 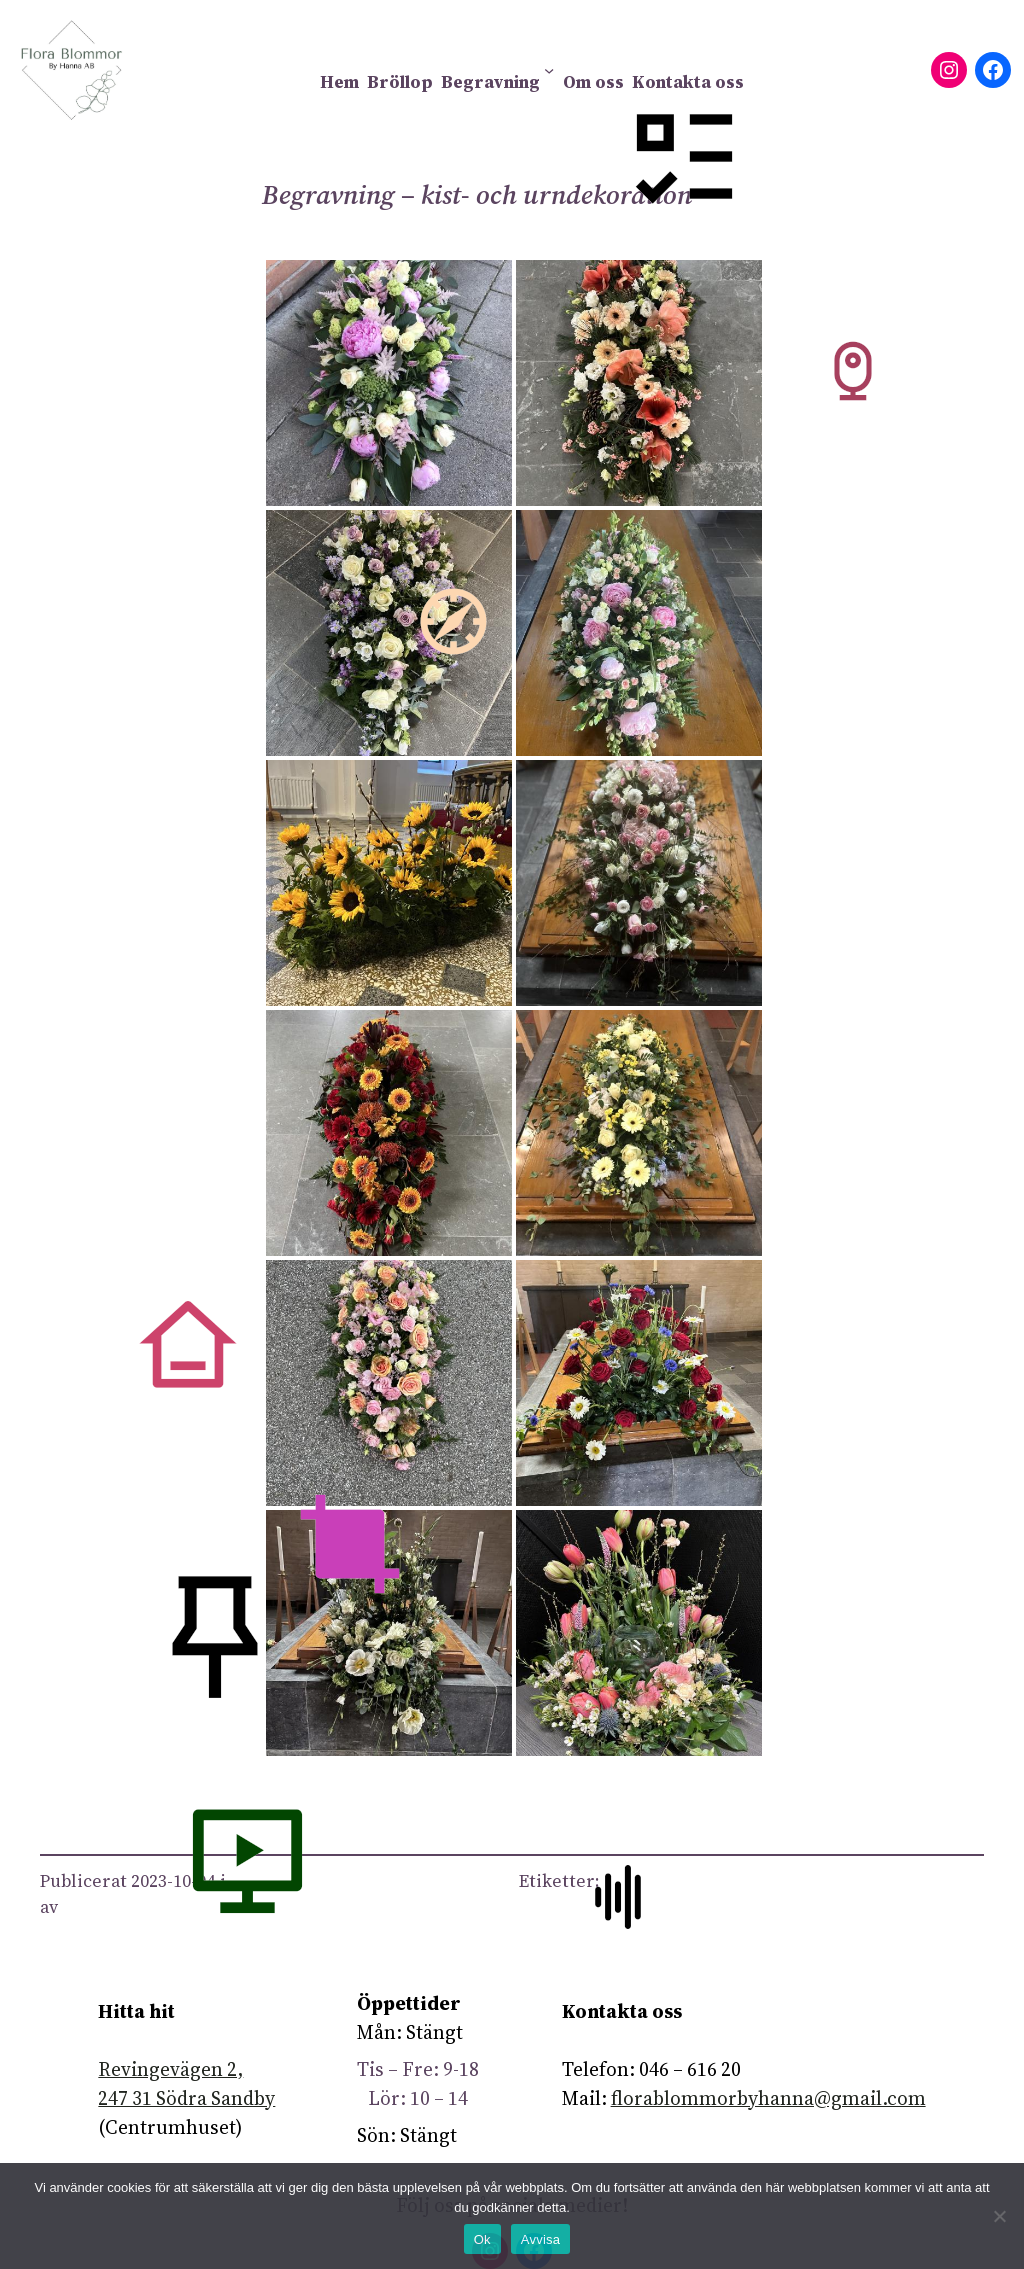 What do you see at coordinates (247, 1858) in the screenshot?
I see `start a slideshow presentation` at bounding box center [247, 1858].